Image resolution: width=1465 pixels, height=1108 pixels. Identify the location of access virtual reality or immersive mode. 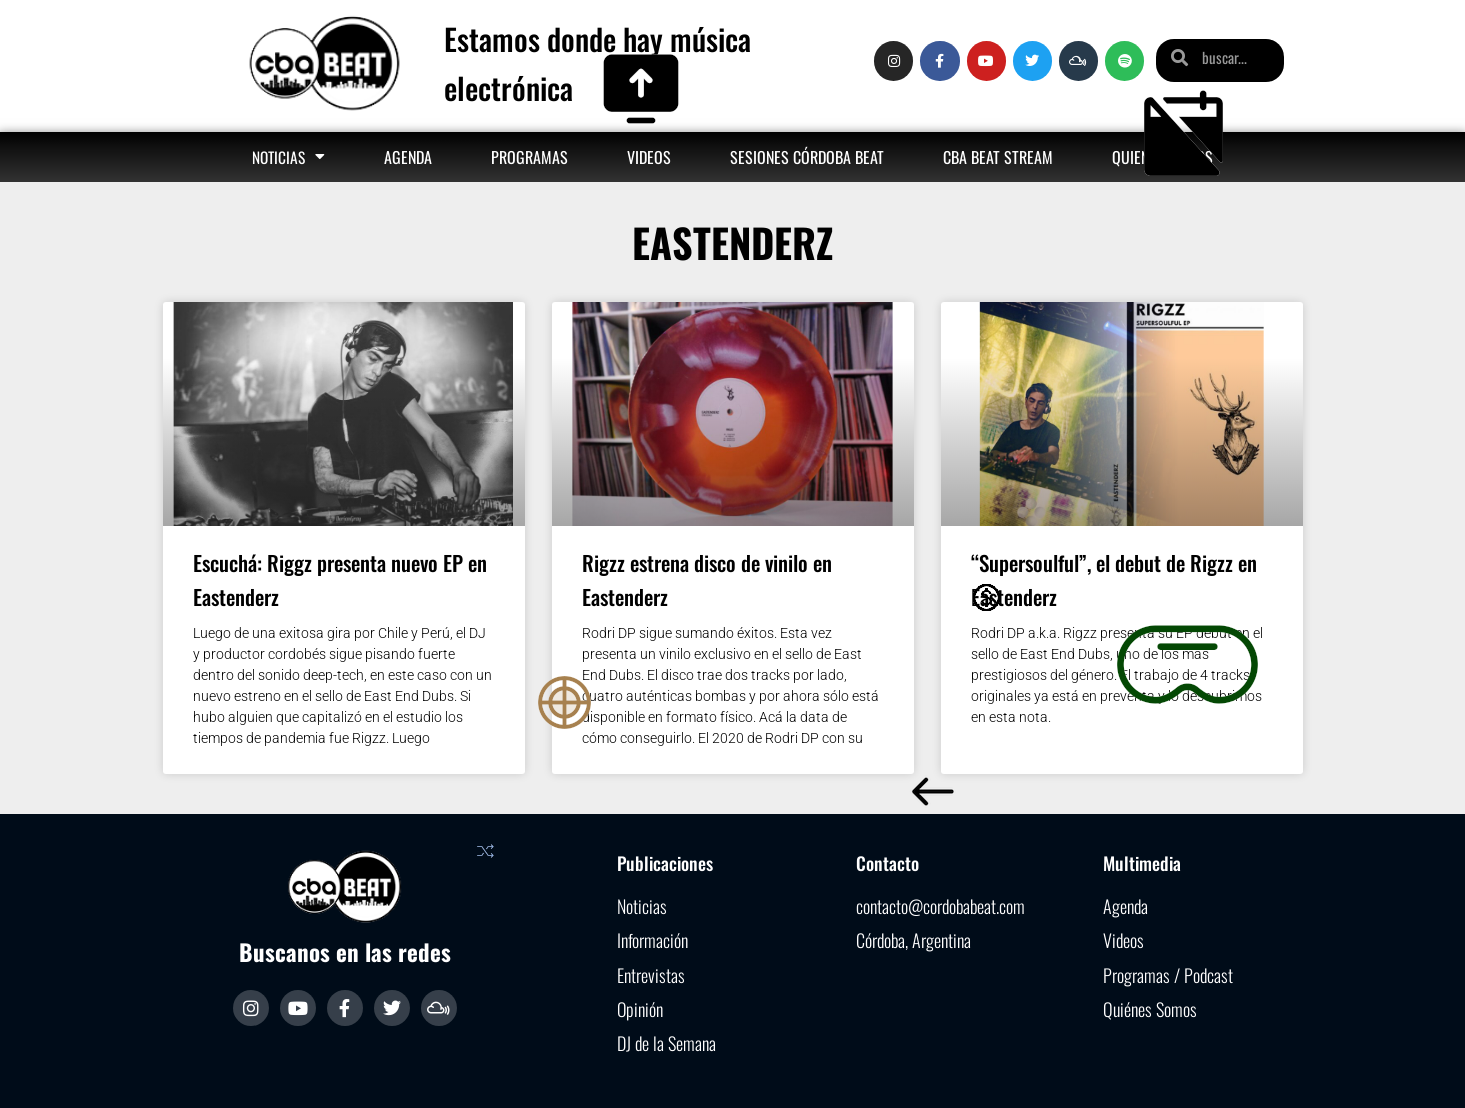
(1187, 664).